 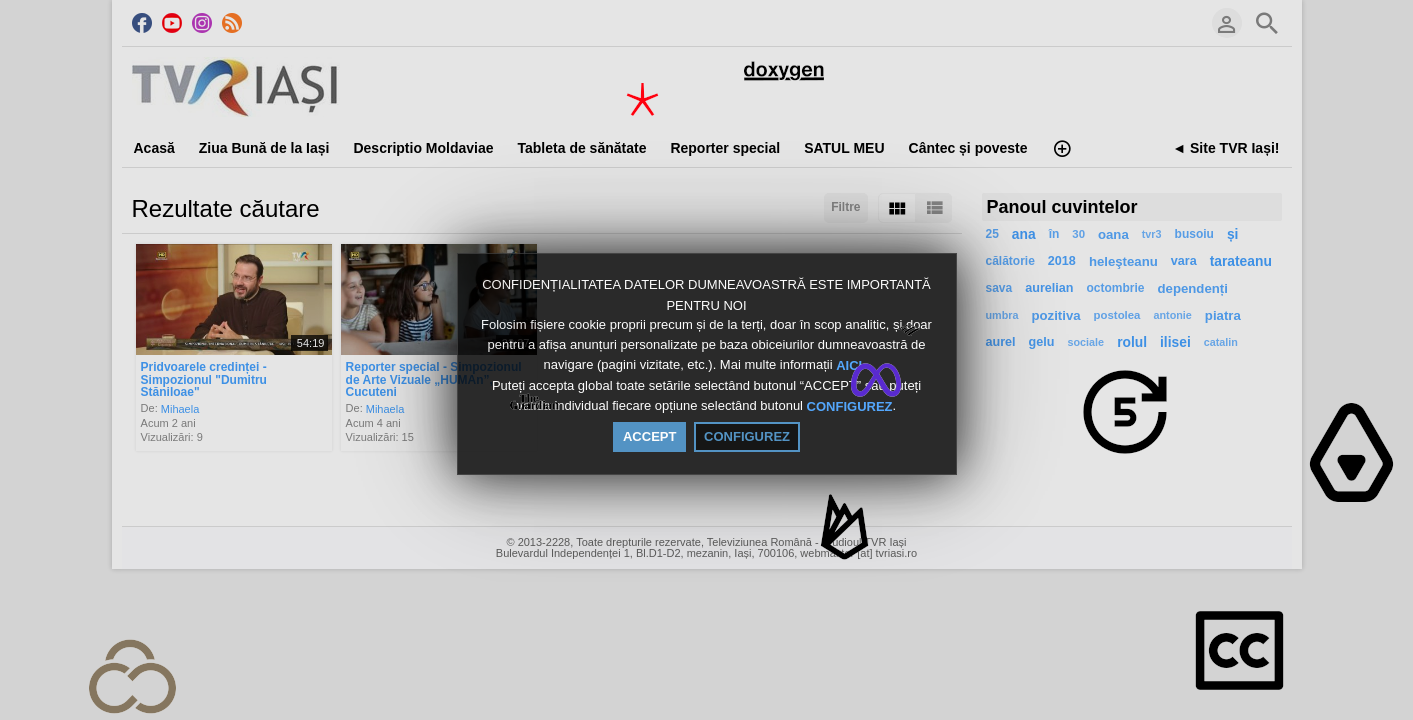 I want to click on skip forward 5 seconds in media playback, so click(x=1125, y=412).